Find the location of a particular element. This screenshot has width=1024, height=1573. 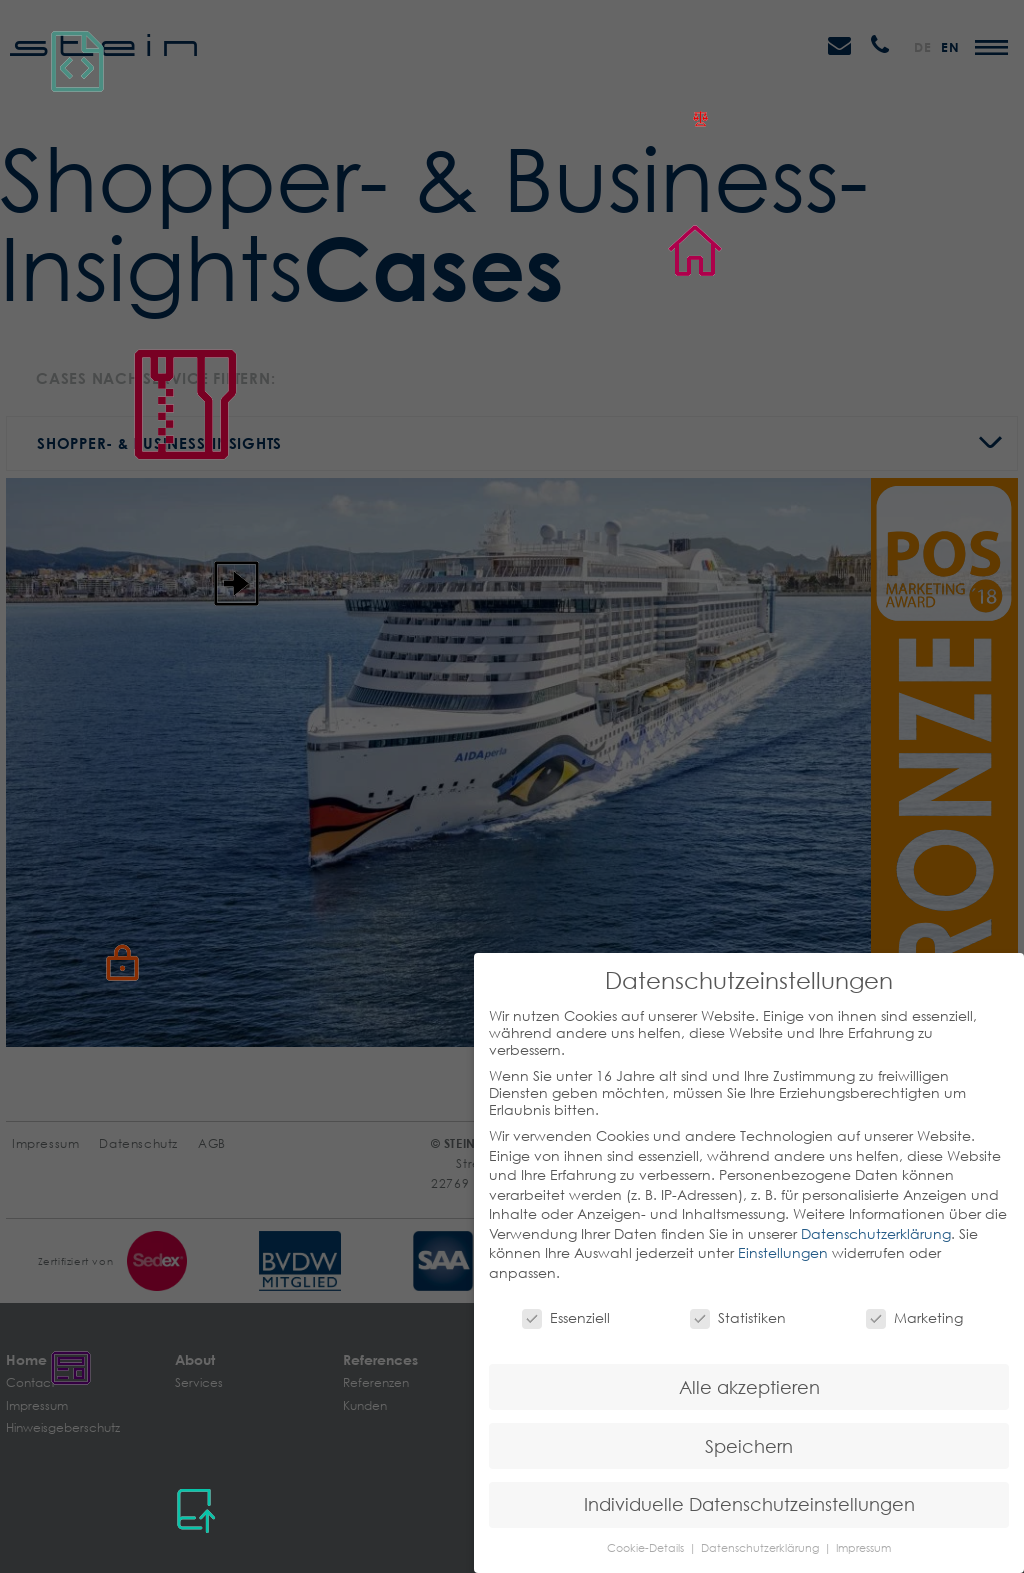

view license or legal information is located at coordinates (700, 119).